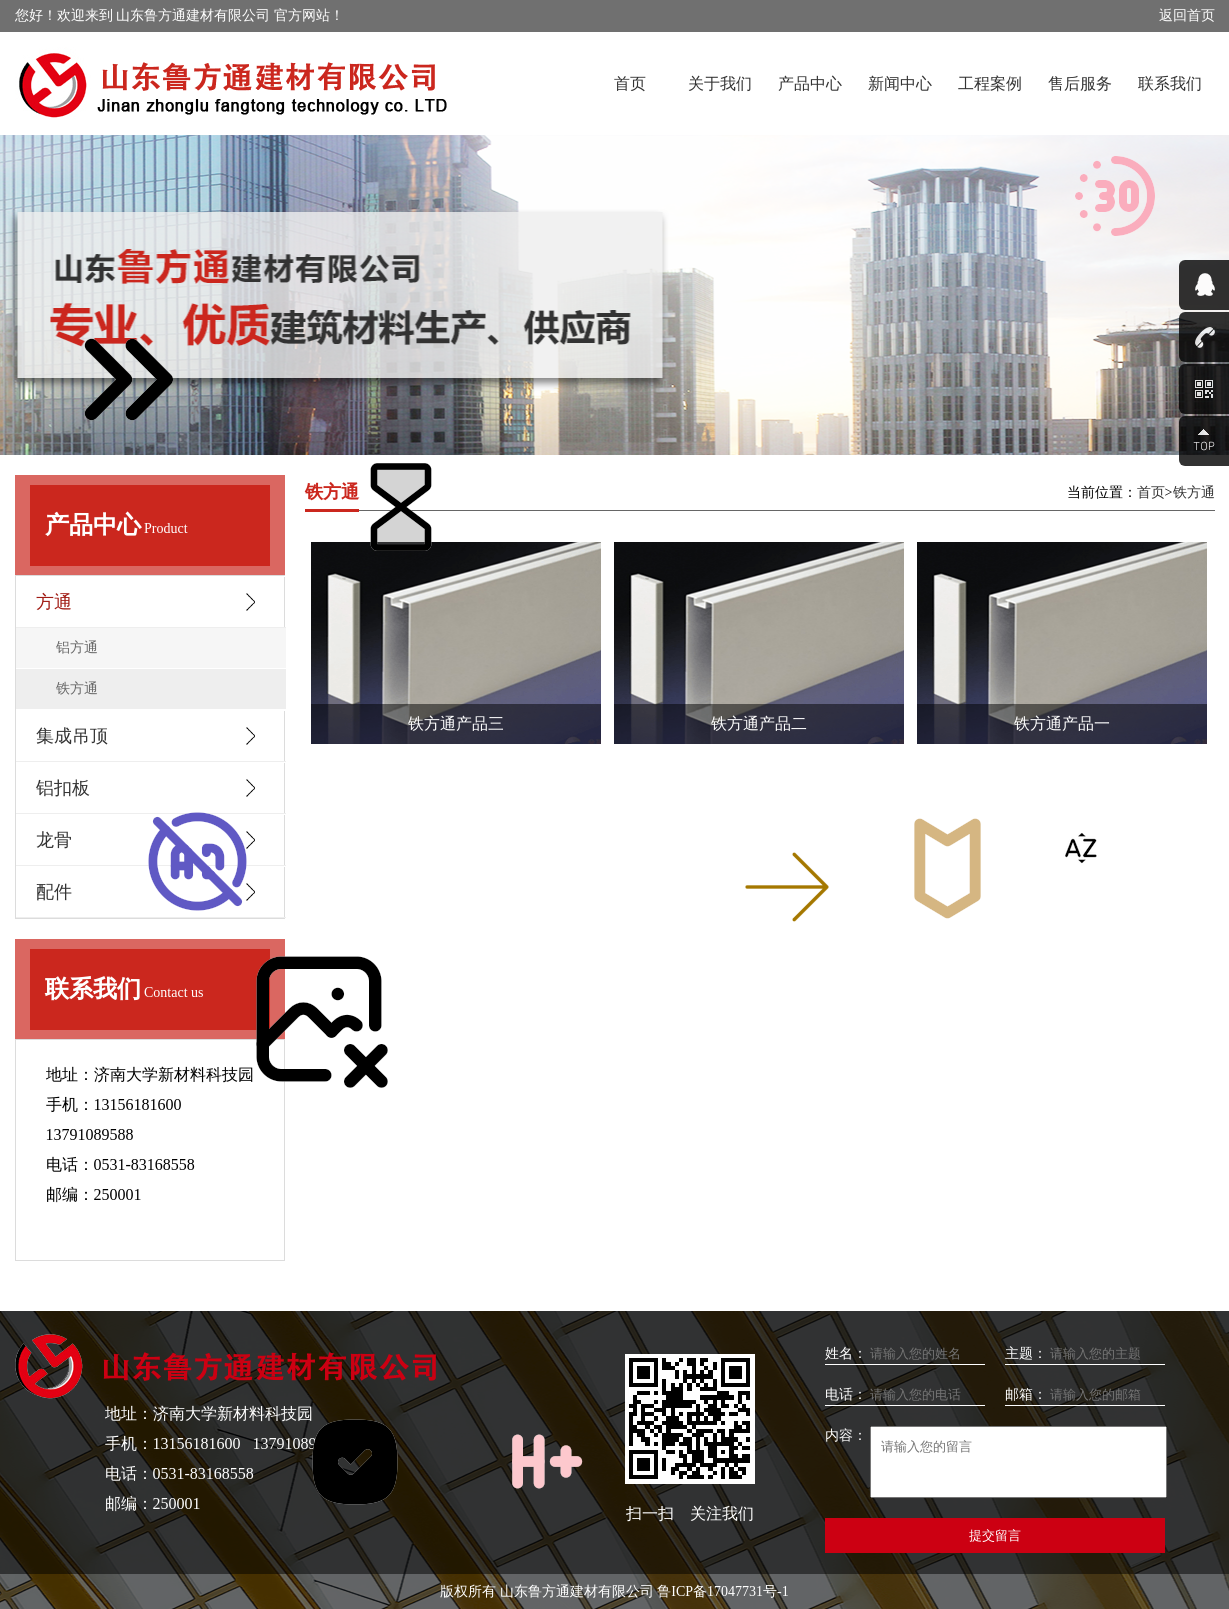 This screenshot has width=1229, height=1609. I want to click on mark task as complete, so click(355, 1462).